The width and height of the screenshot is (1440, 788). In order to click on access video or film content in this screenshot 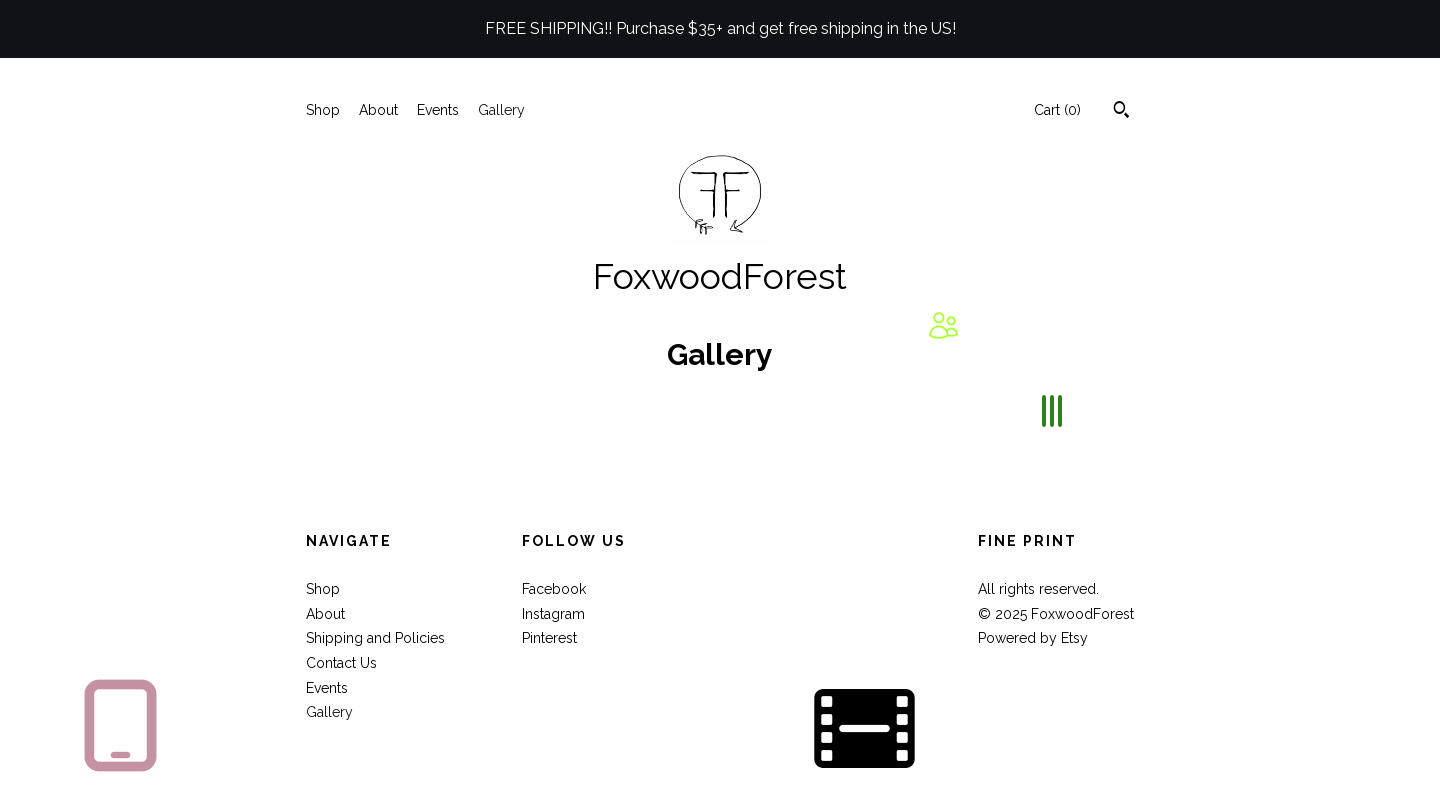, I will do `click(864, 728)`.